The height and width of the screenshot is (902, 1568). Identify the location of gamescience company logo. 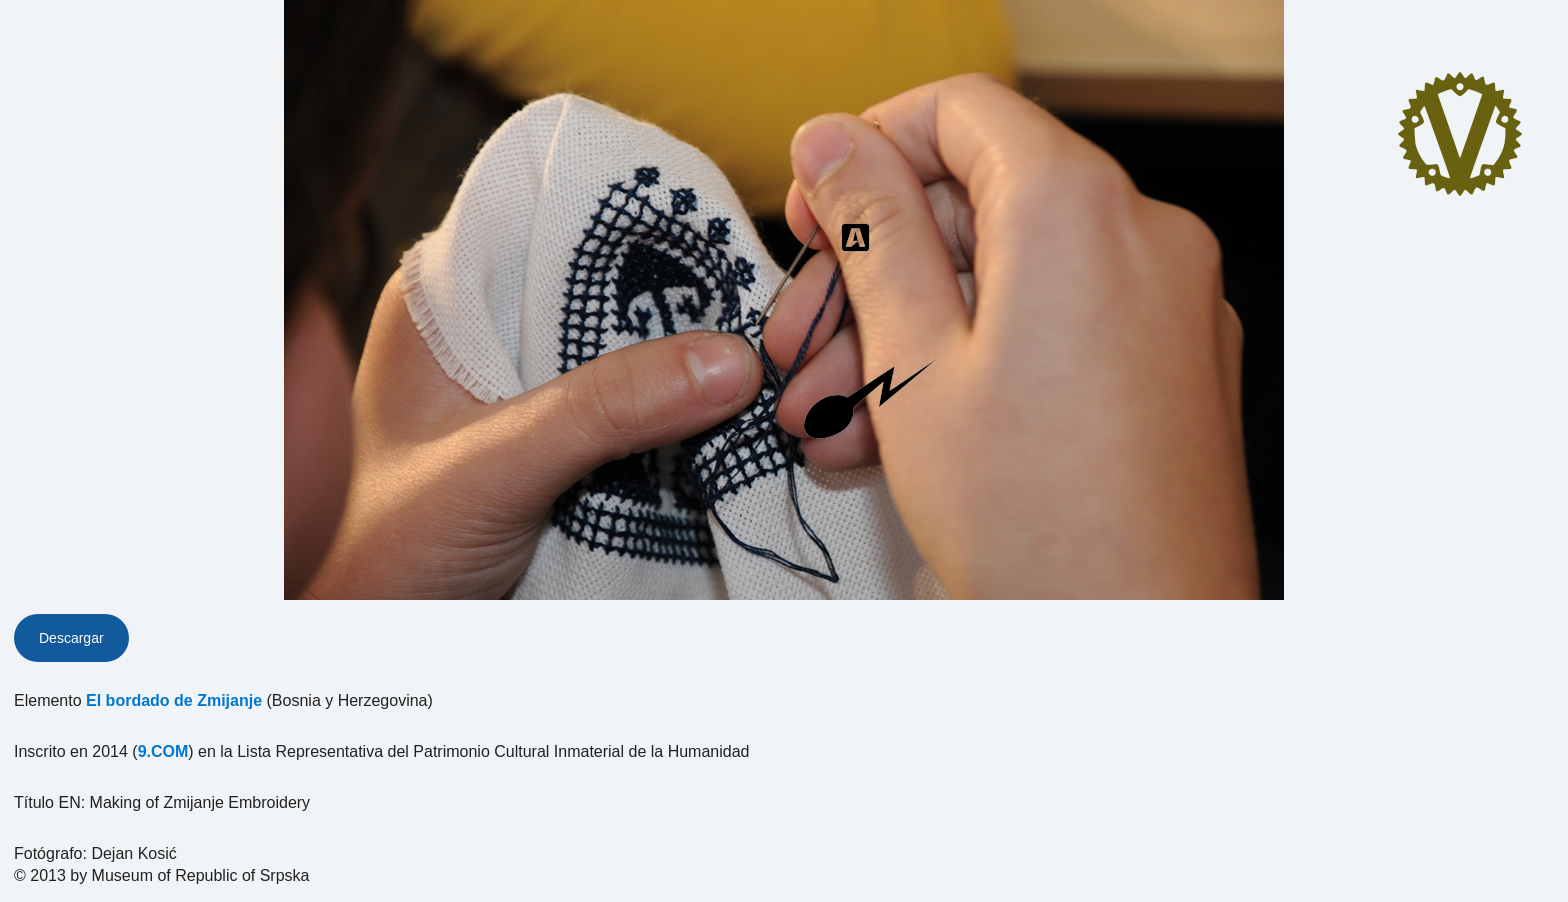
(870, 399).